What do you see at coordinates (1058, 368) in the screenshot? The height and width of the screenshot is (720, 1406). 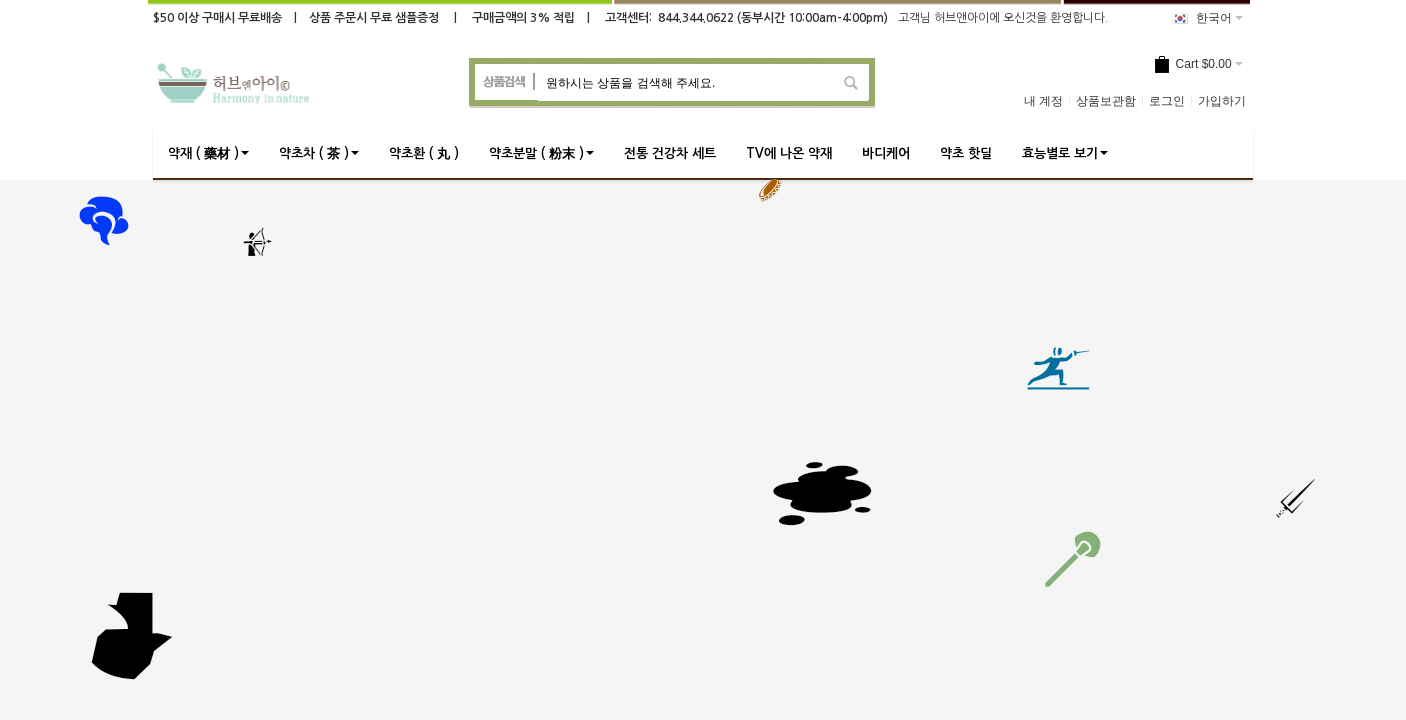 I see `access fencing sports content or activities` at bounding box center [1058, 368].